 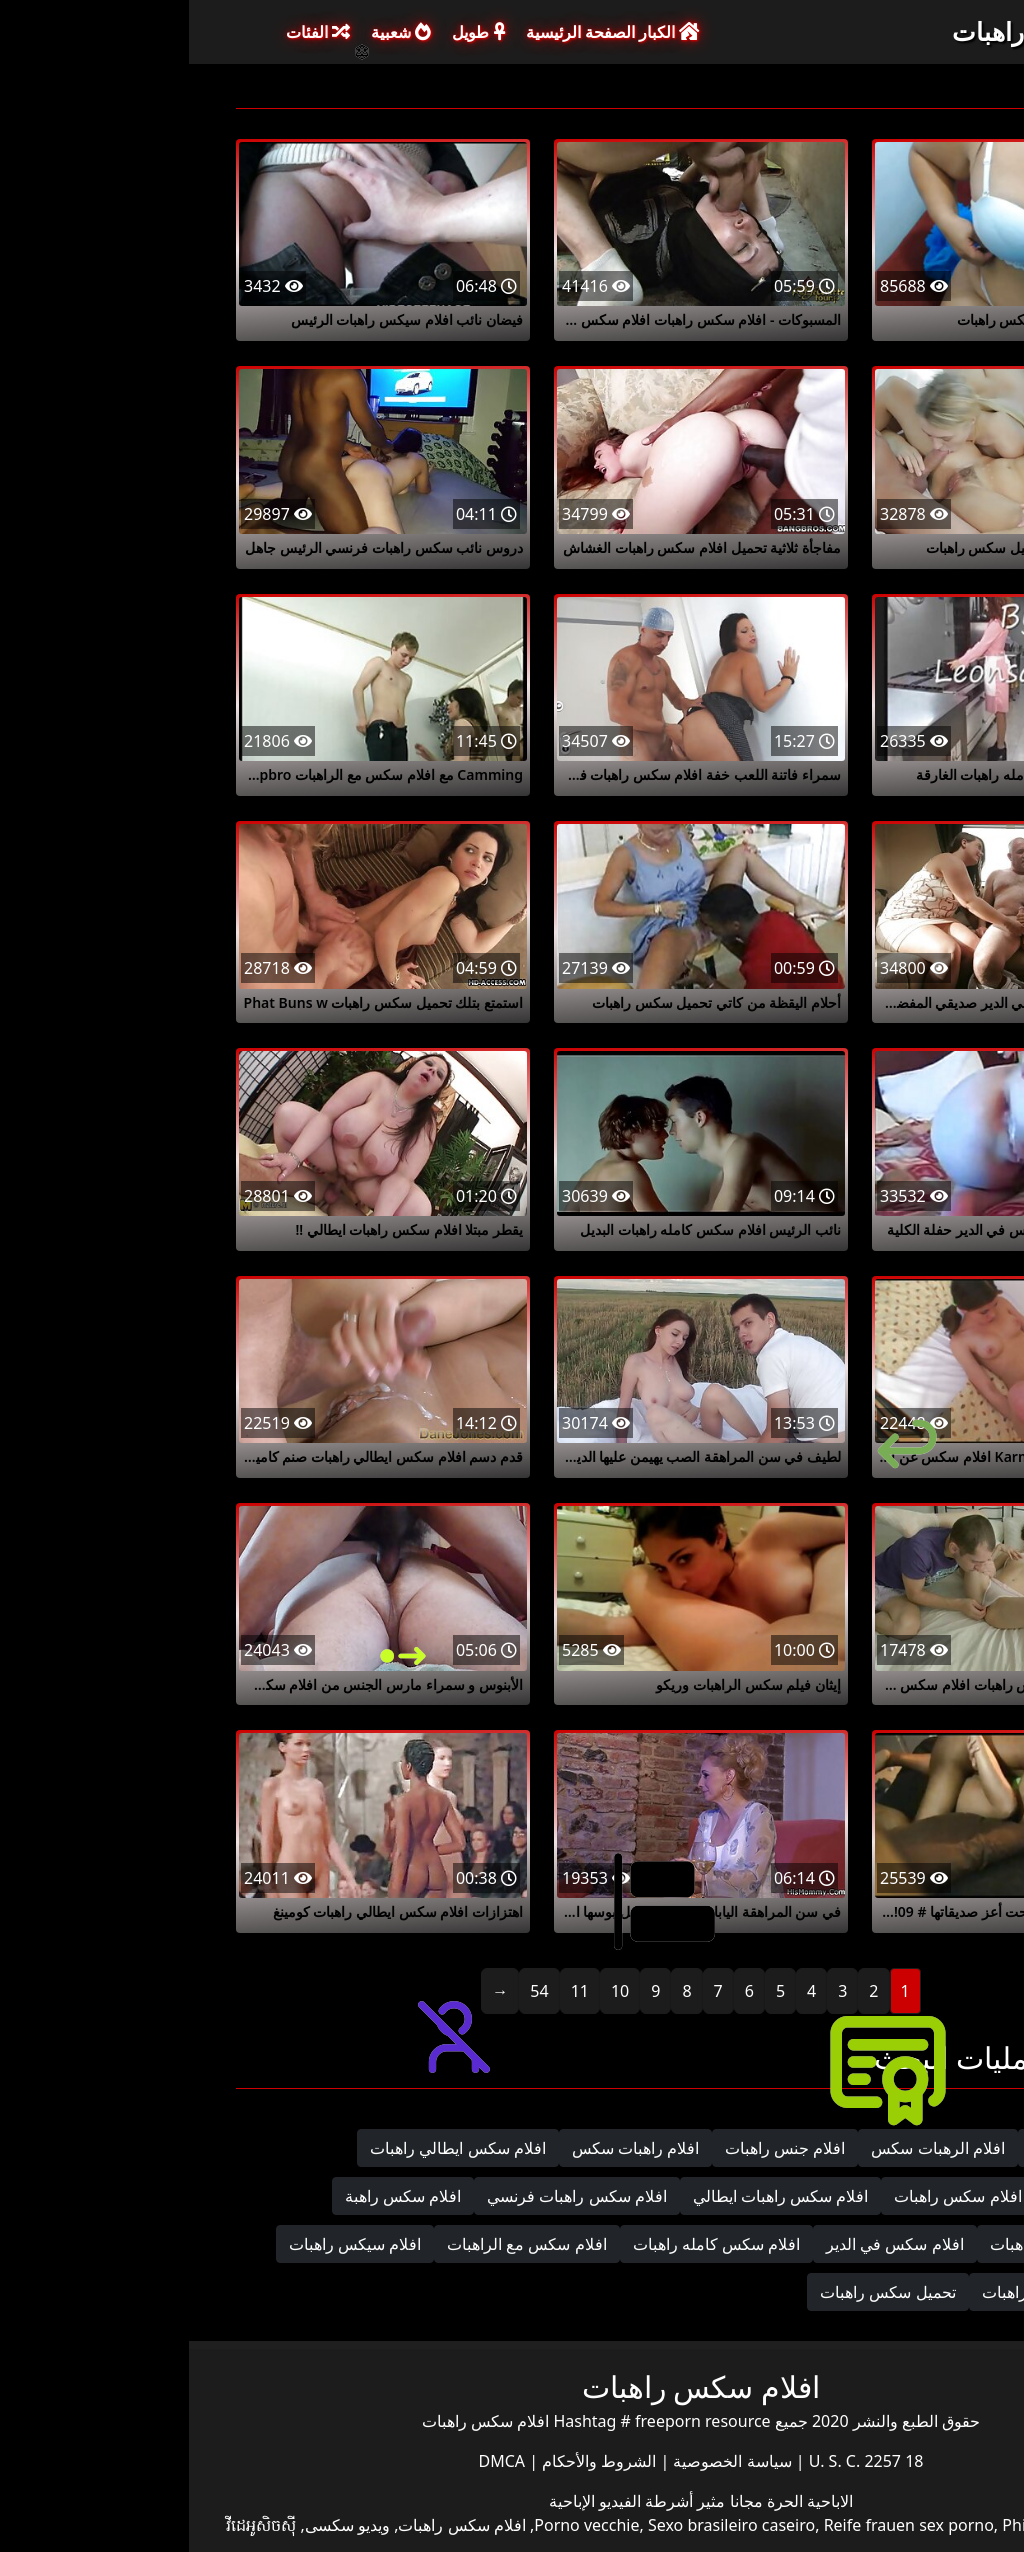 I want to click on align content to the left, so click(x=662, y=1901).